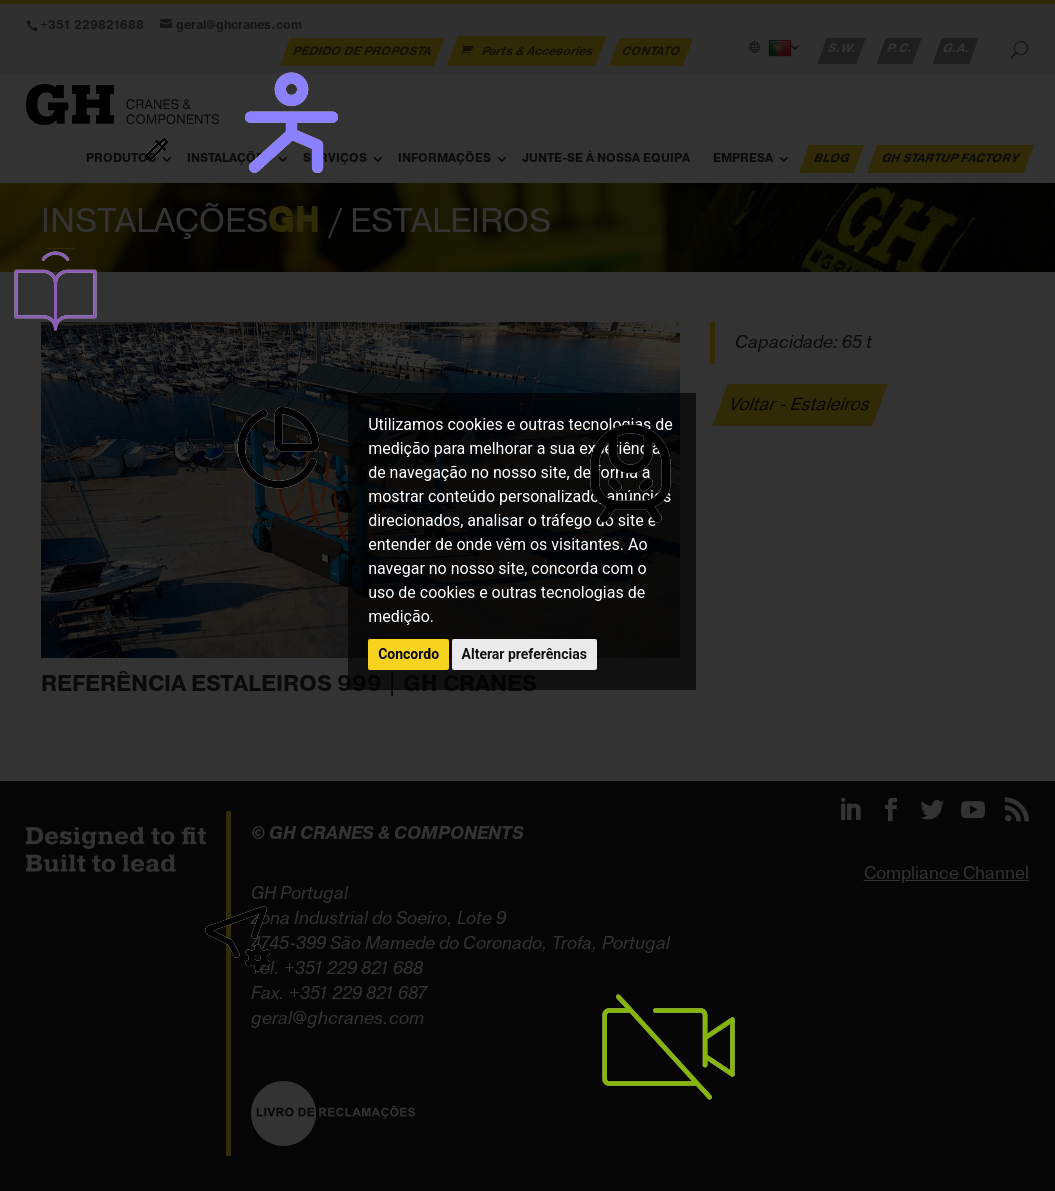 The height and width of the screenshot is (1191, 1055). Describe the element at coordinates (630, 473) in the screenshot. I see `view train or rail transit options` at that location.